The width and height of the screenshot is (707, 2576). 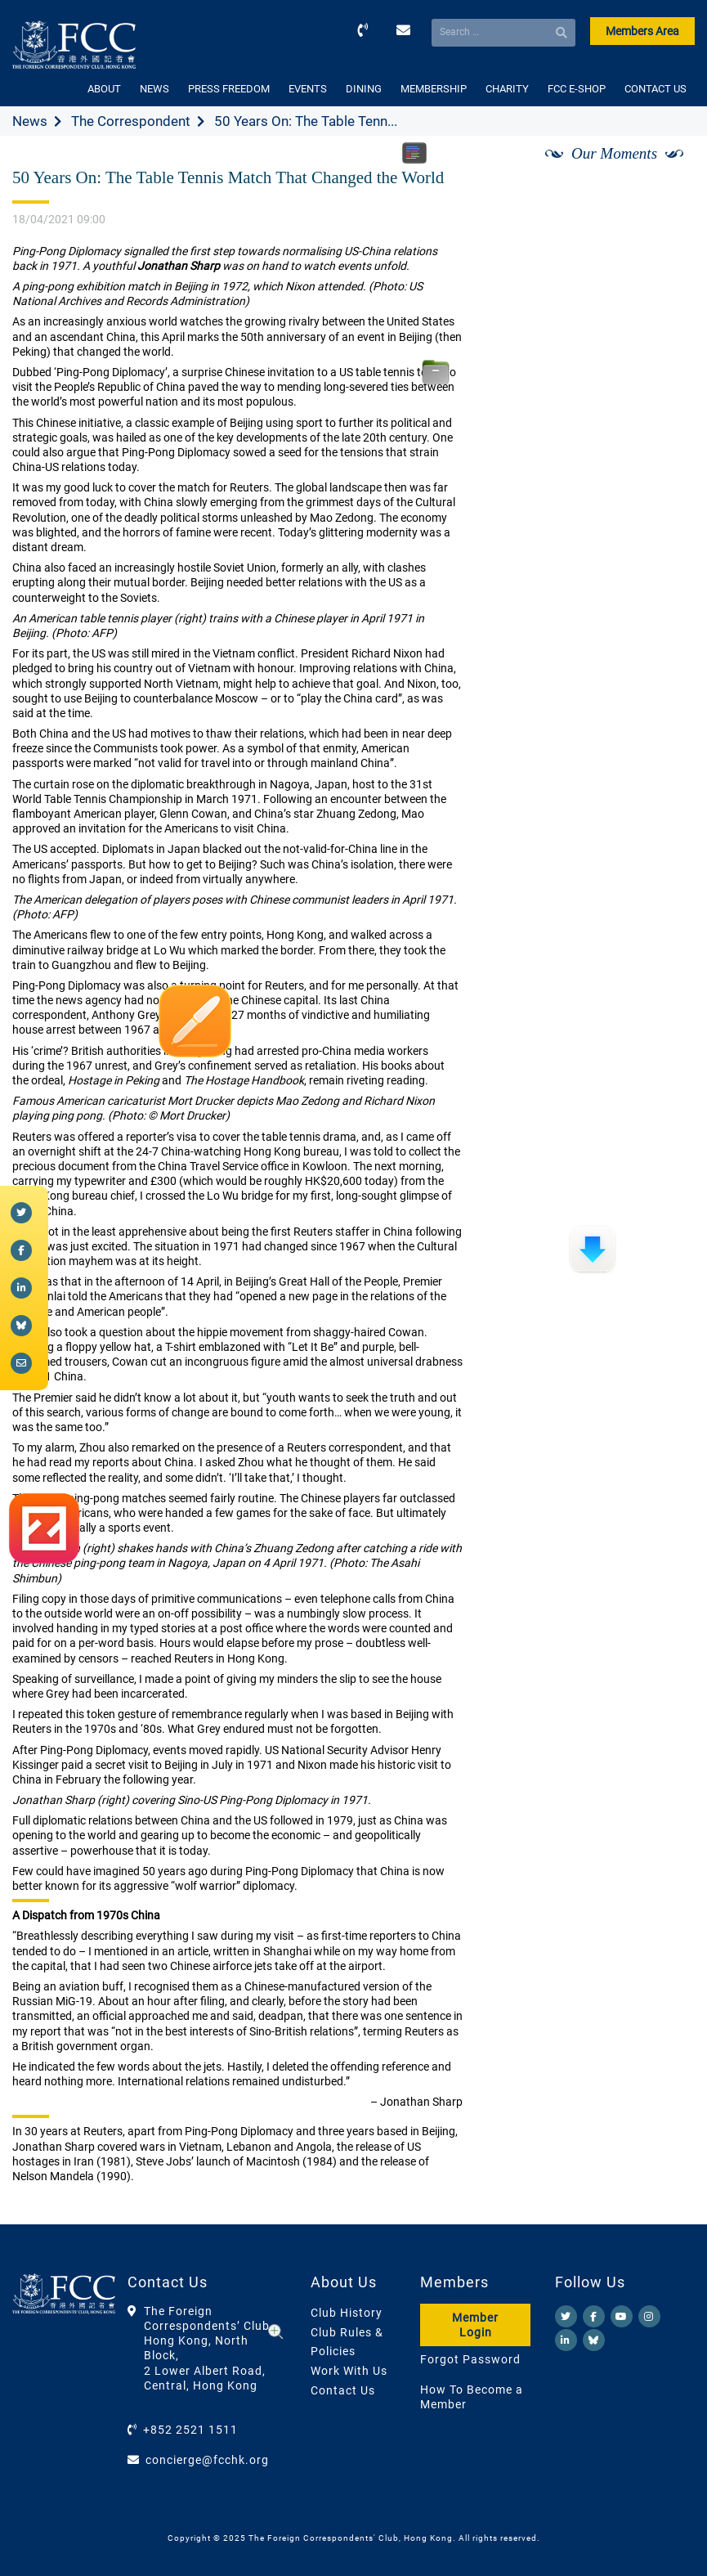 What do you see at coordinates (44, 1528) in the screenshot?
I see `open Zrythm digital audio workstation` at bounding box center [44, 1528].